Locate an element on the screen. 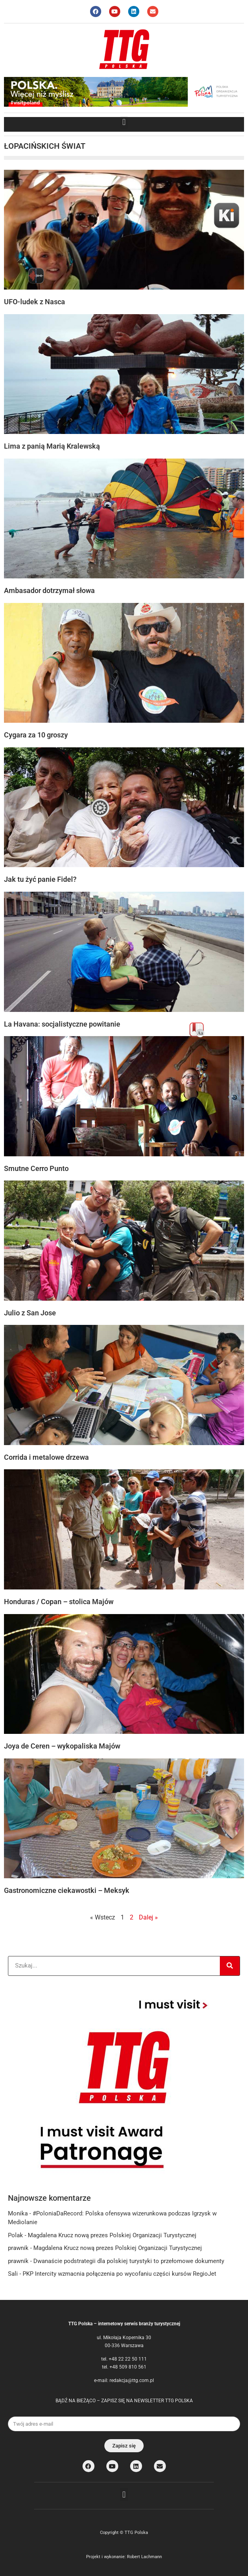 The height and width of the screenshot is (2576, 248). open system settings is located at coordinates (100, 808).